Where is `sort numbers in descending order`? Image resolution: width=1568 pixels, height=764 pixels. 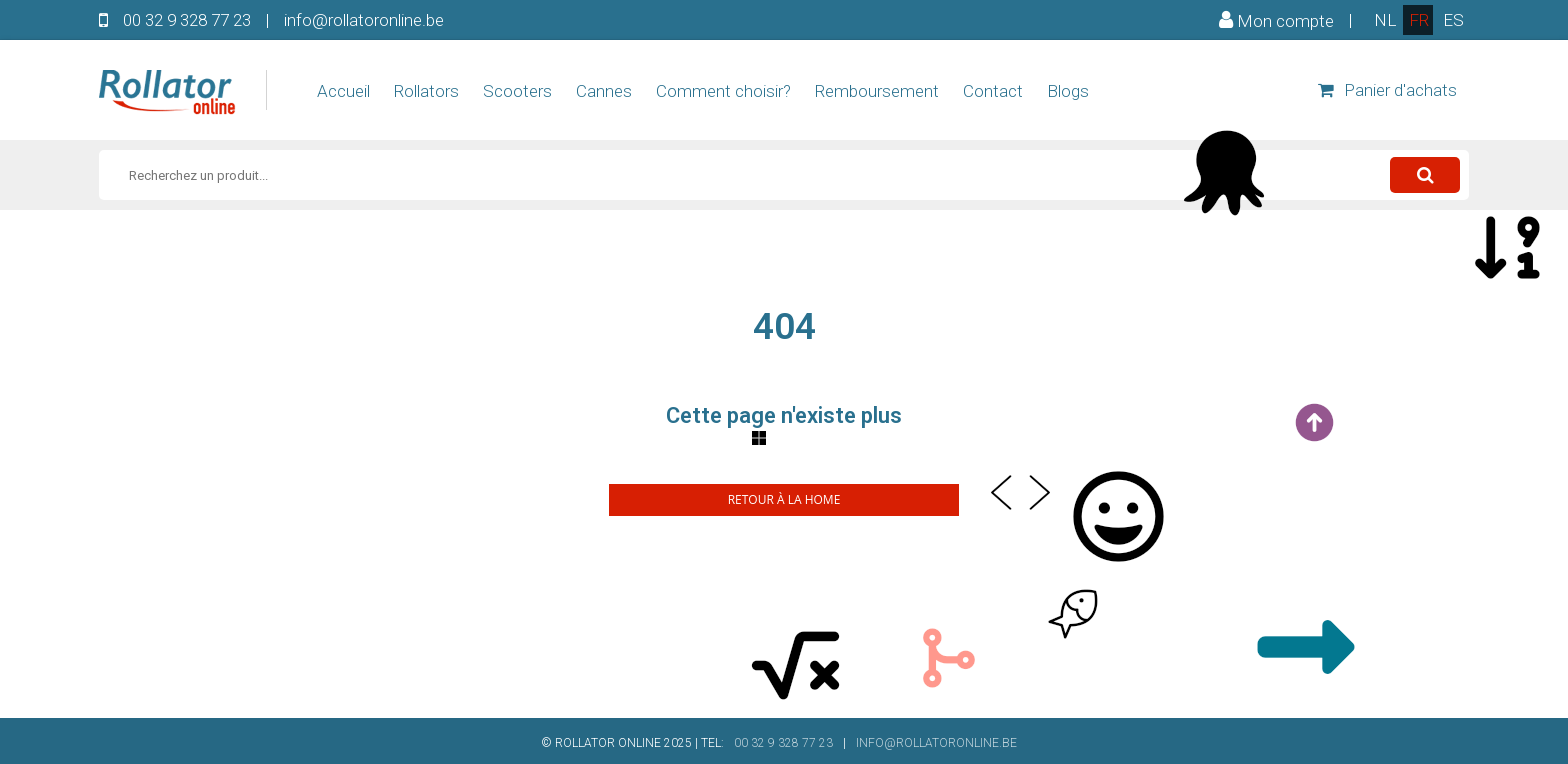
sort numbers in descending order is located at coordinates (1508, 247).